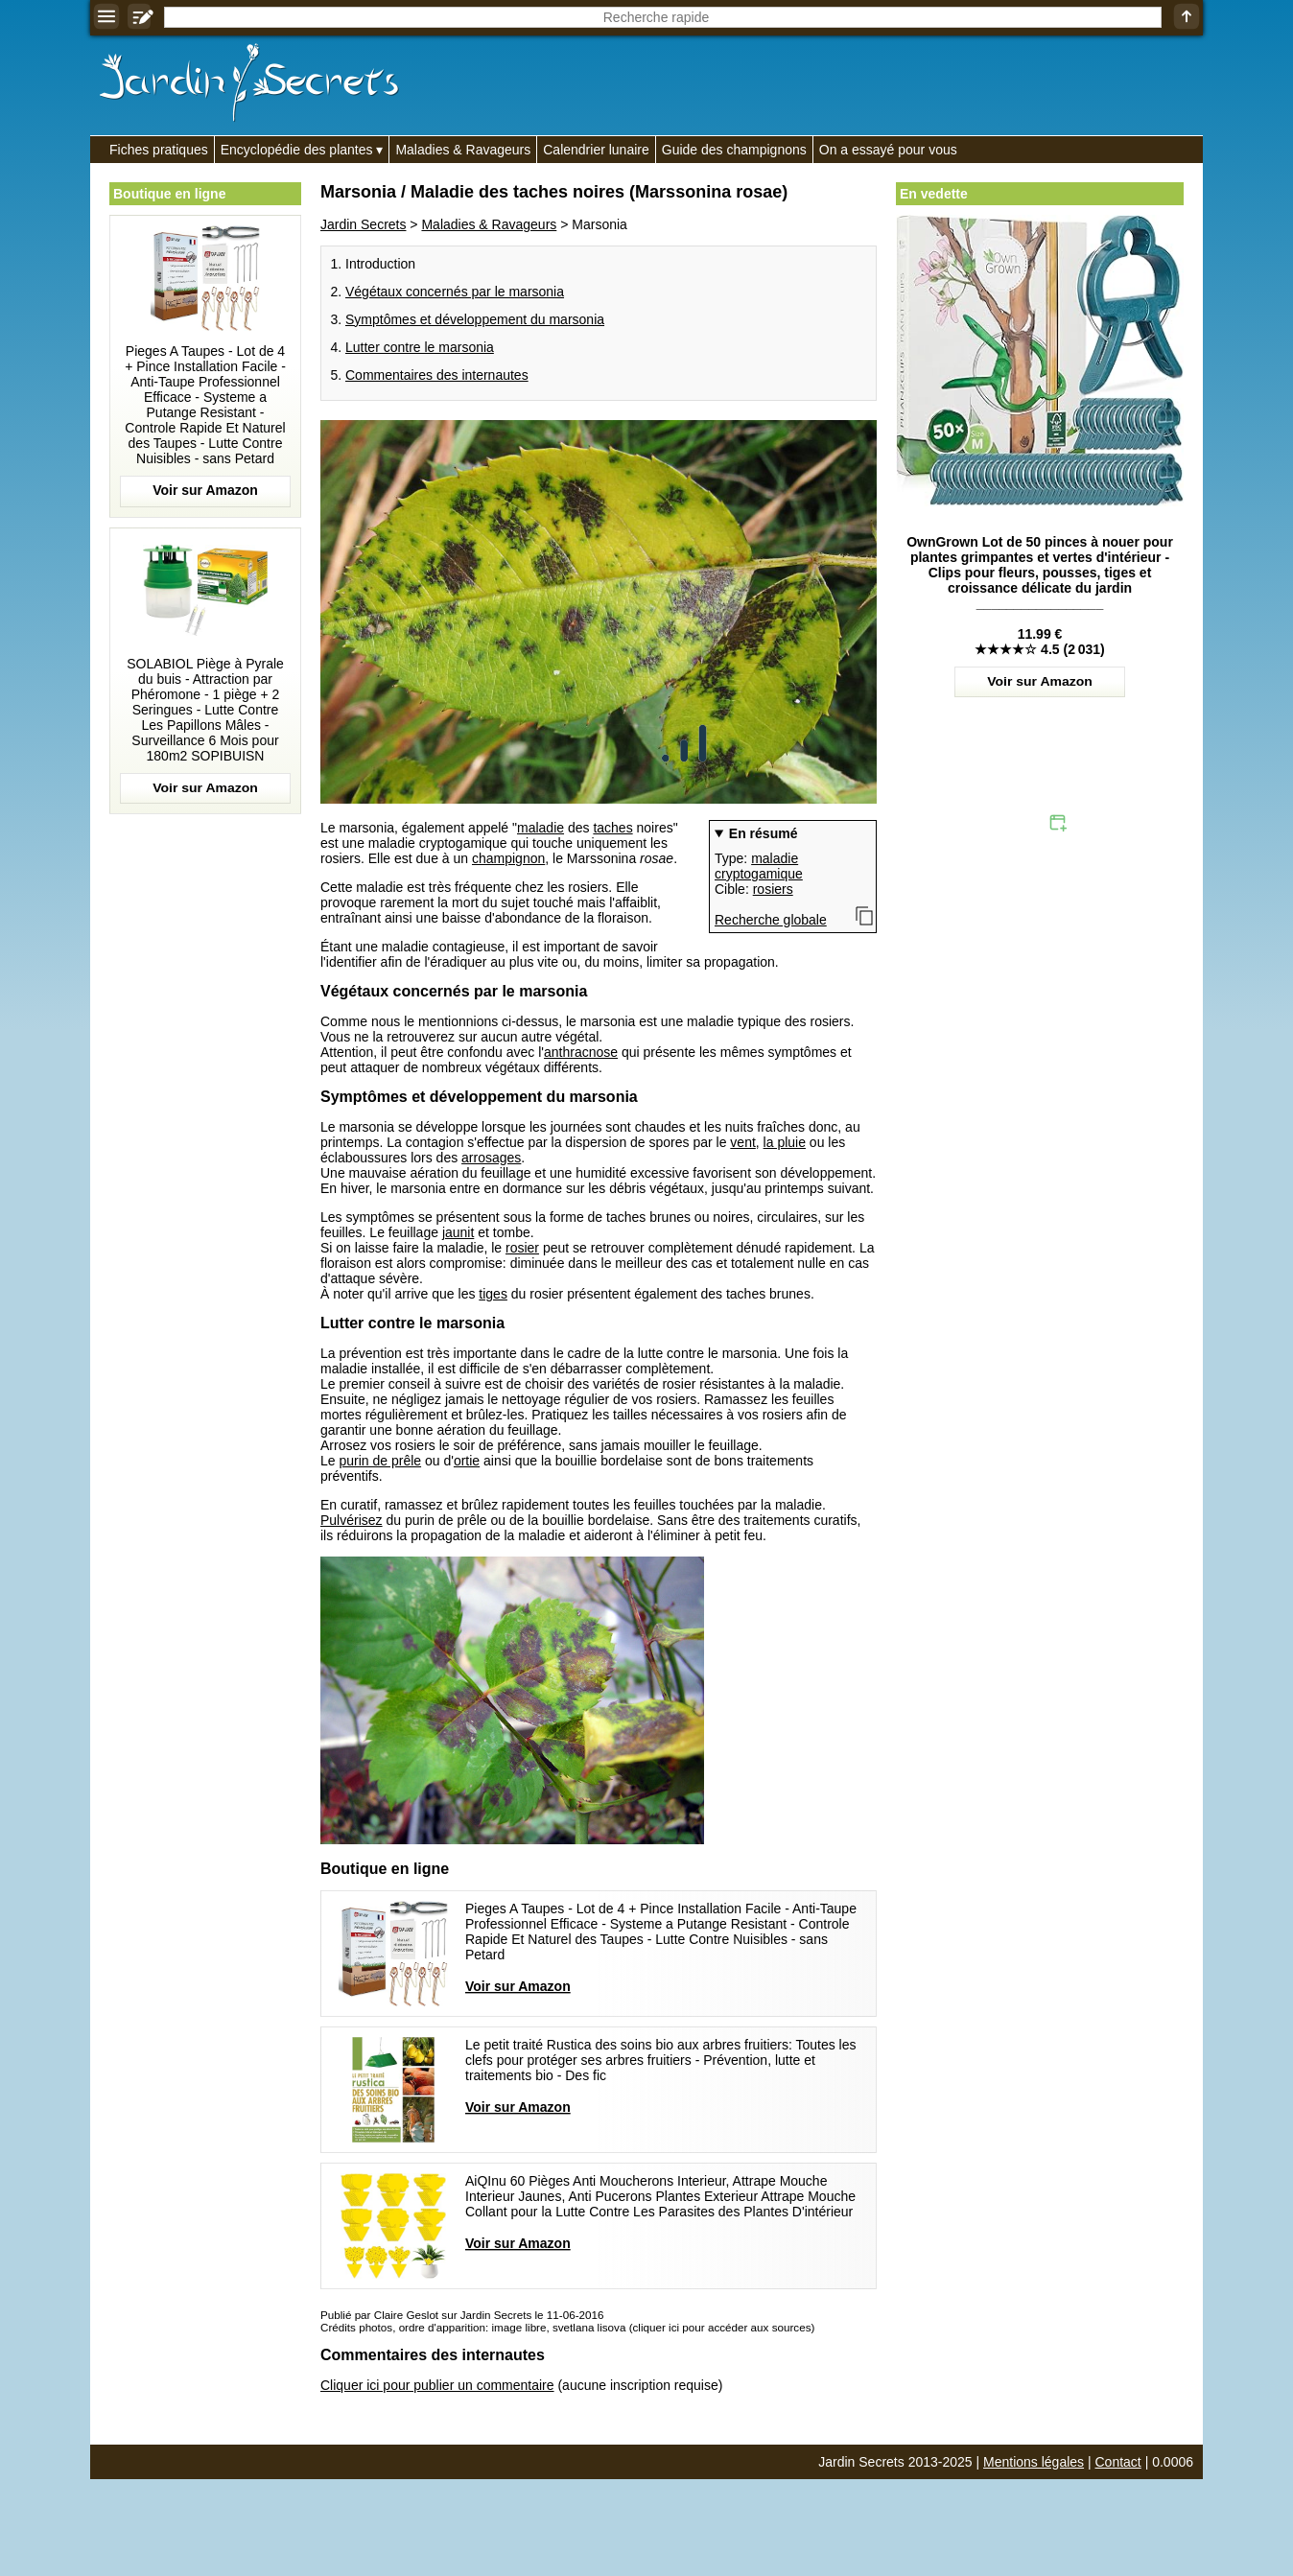 This screenshot has width=1293, height=2576. Describe the element at coordinates (1057, 822) in the screenshot. I see `open a new browser tab` at that location.